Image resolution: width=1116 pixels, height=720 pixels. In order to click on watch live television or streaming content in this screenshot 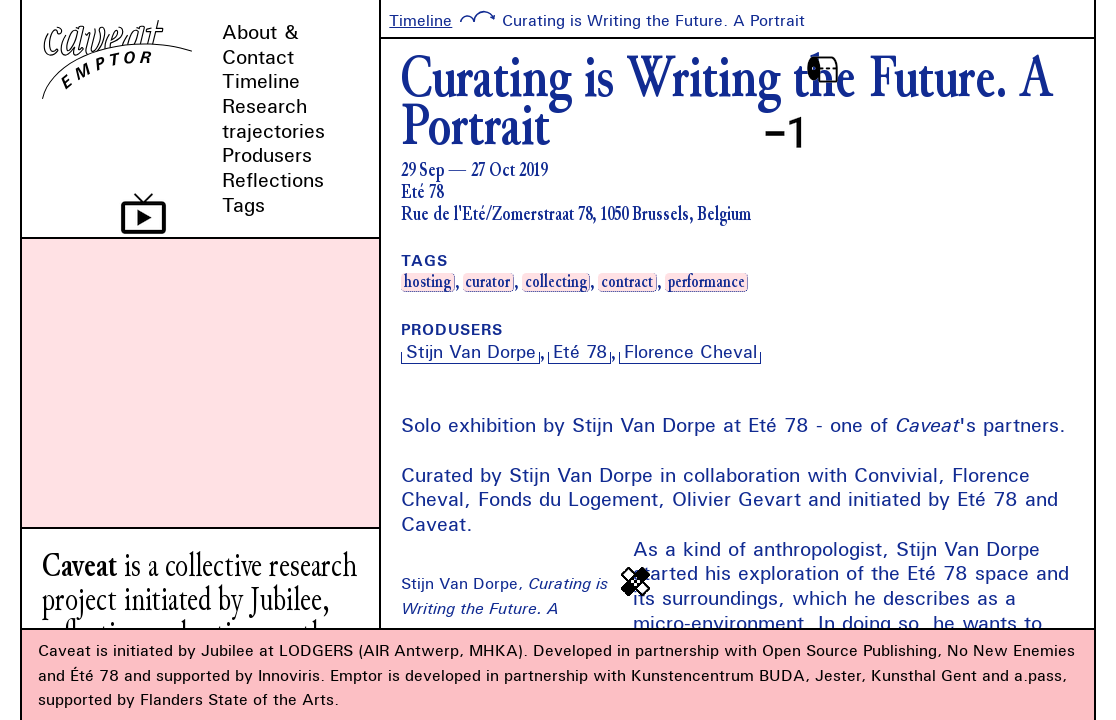, I will do `click(143, 213)`.